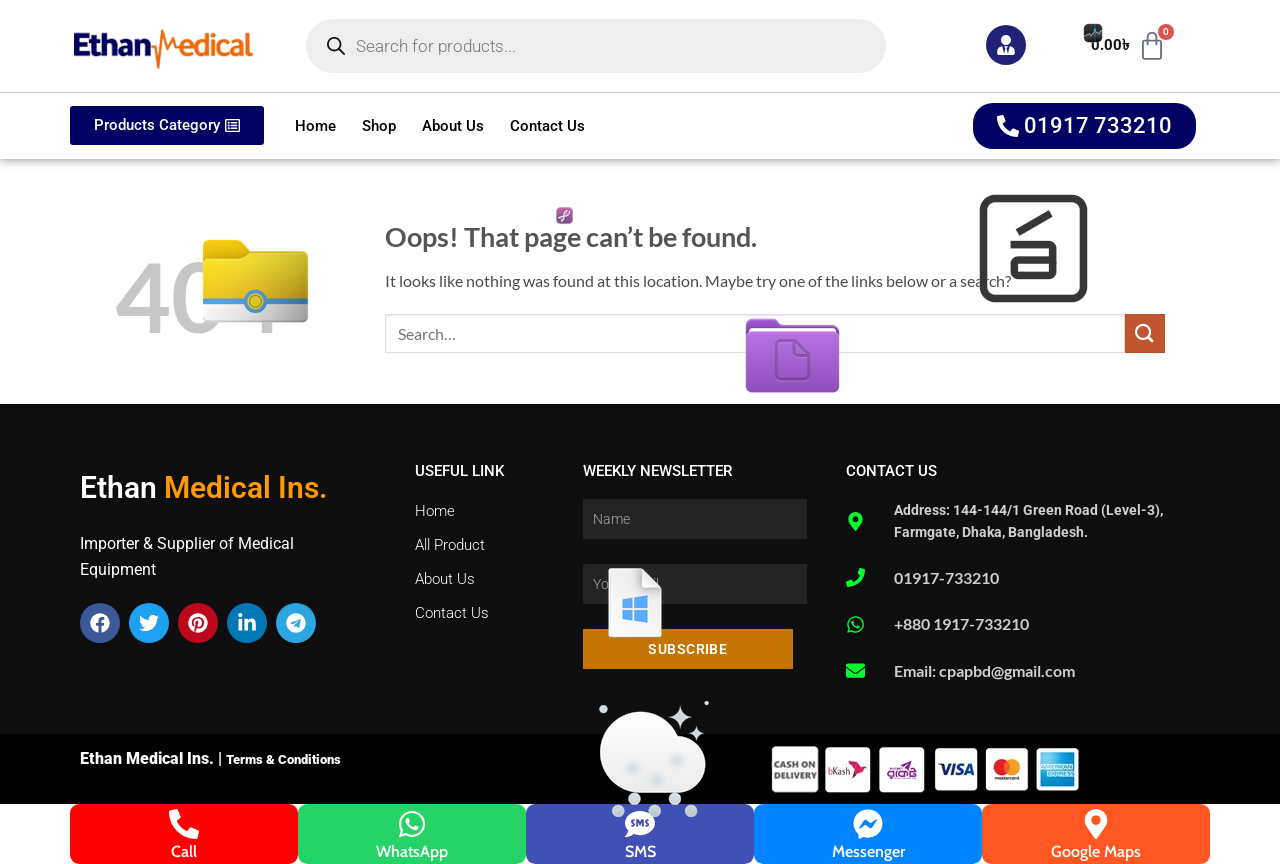 The image size is (1280, 864). I want to click on open character map to insert special symbols, so click(1033, 248).